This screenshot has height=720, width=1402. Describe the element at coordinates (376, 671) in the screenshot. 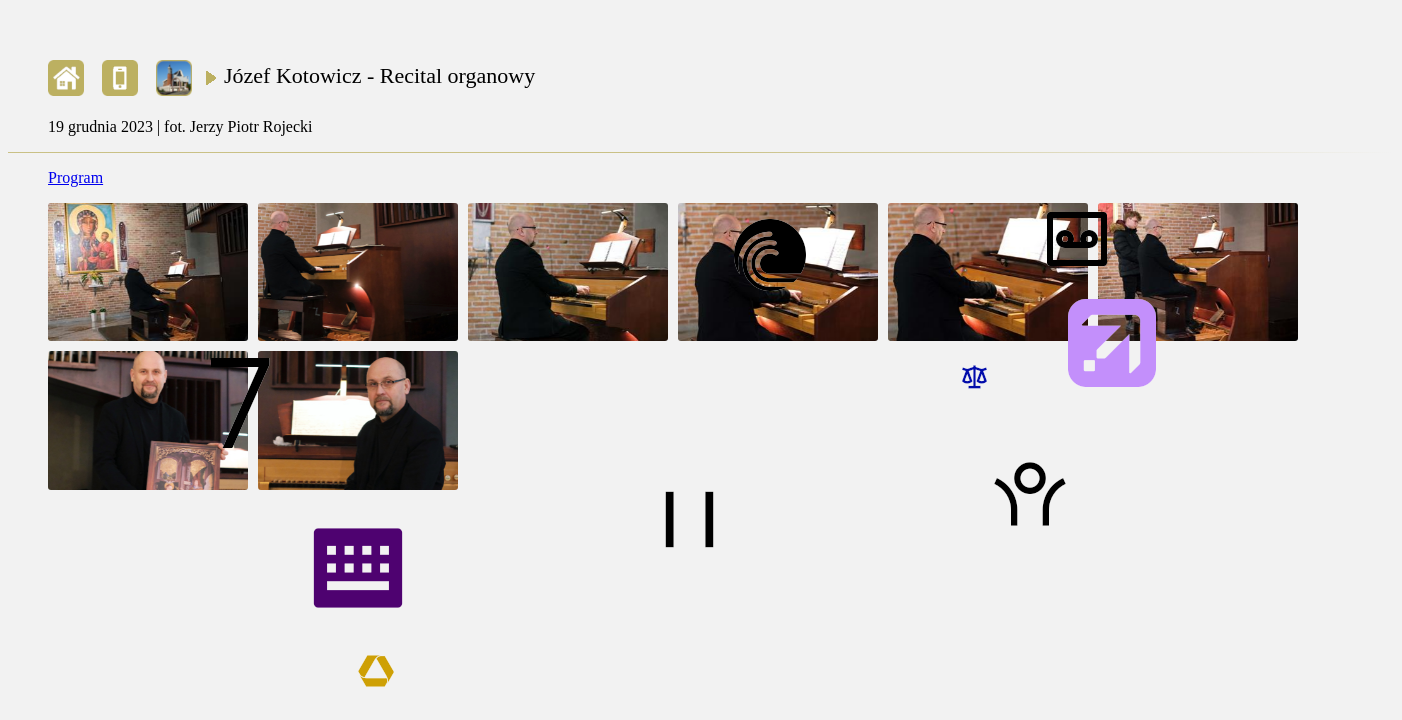

I see `open the Commerzbank banking app` at that location.